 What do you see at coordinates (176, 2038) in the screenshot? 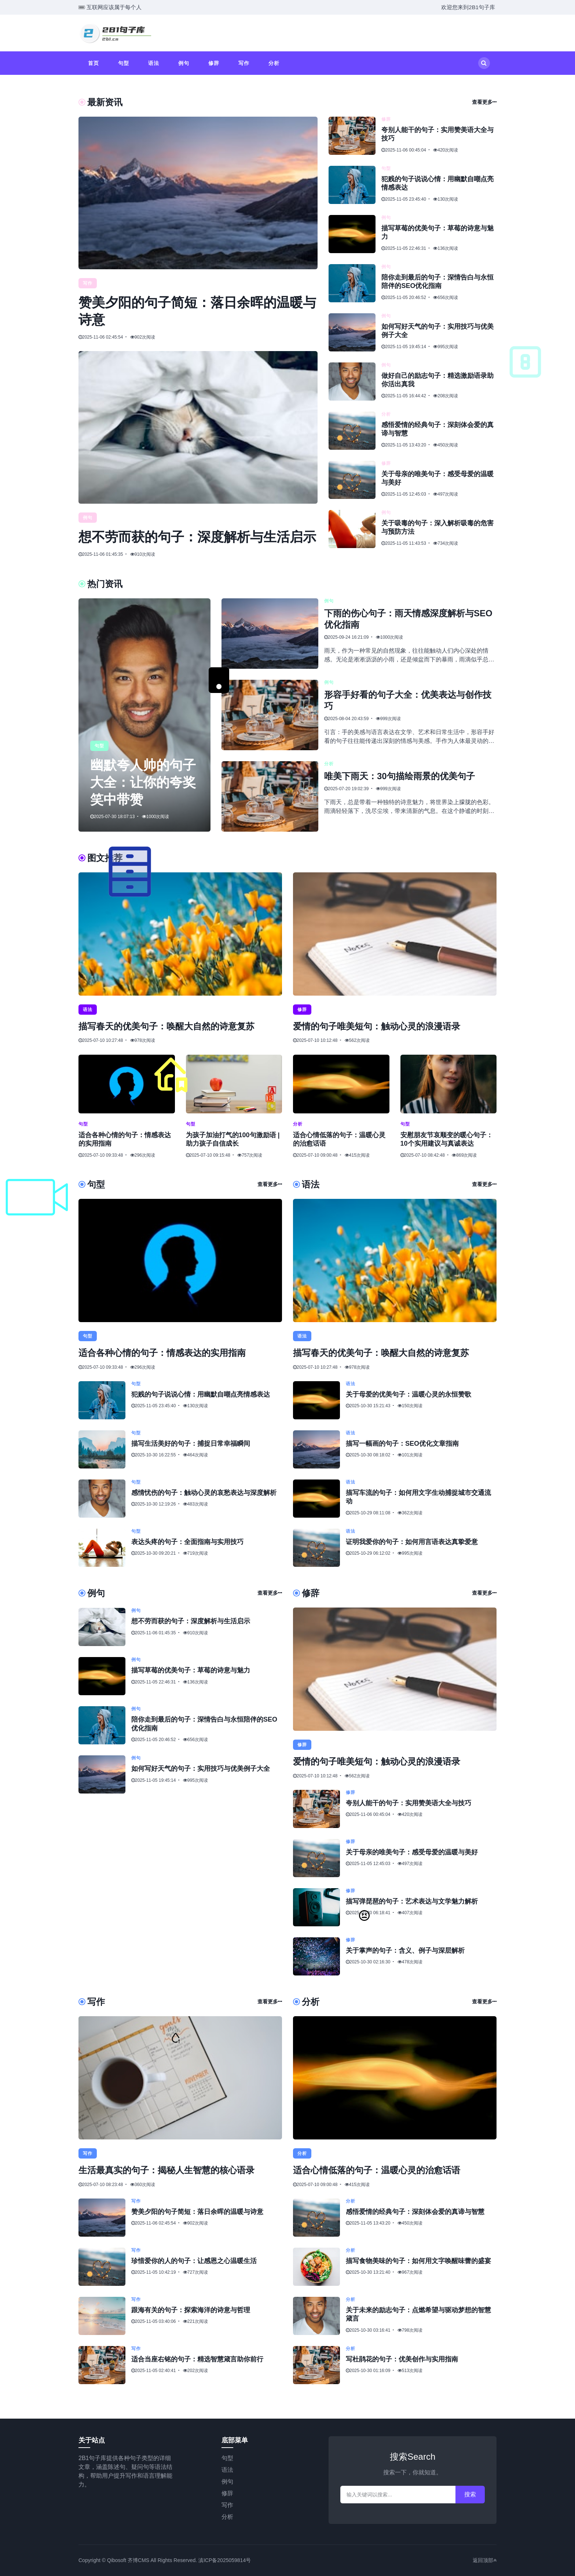
I see `water or hydration warning` at bounding box center [176, 2038].